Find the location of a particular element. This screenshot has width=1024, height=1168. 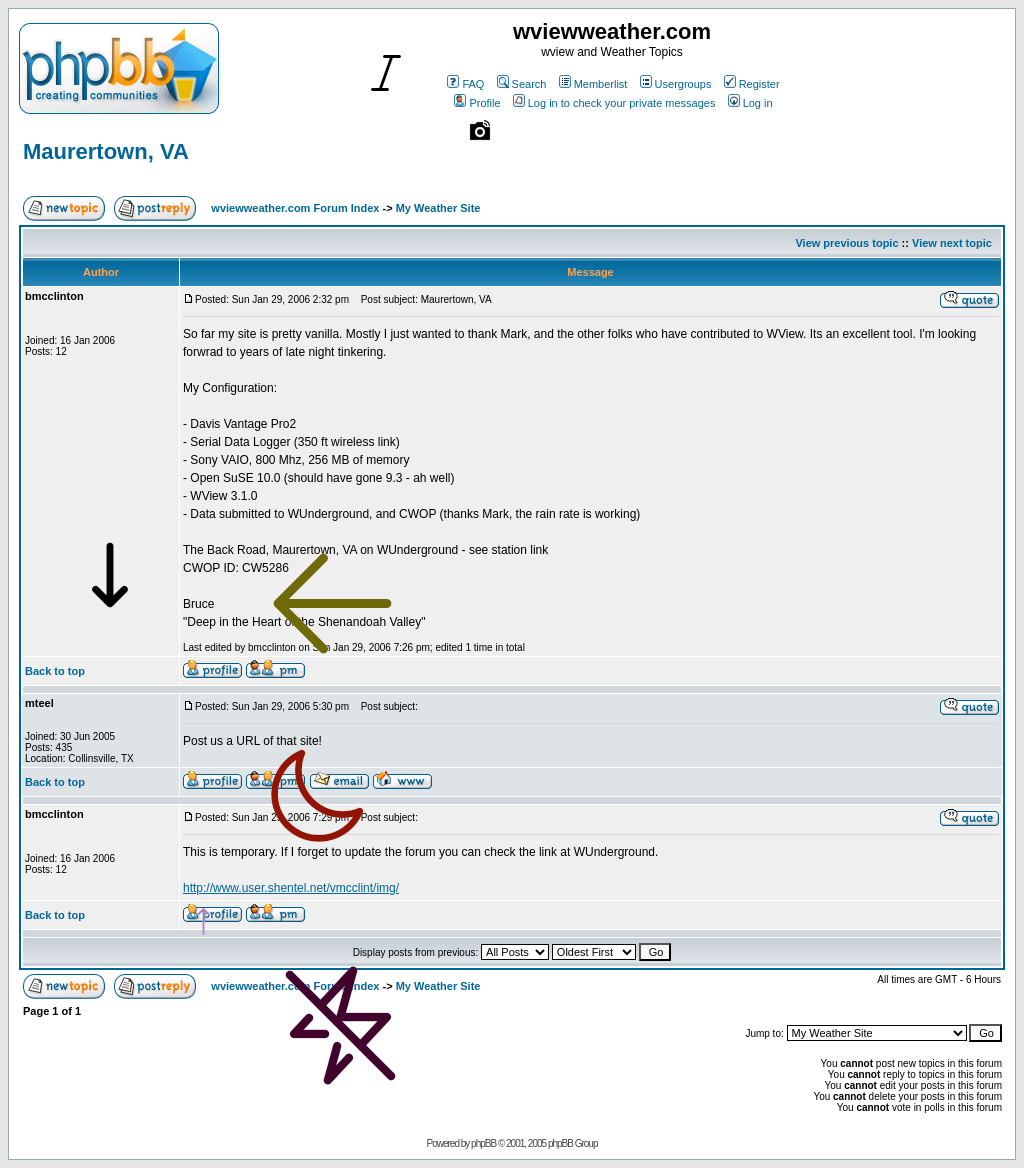

connect to a wireless or linked camera is located at coordinates (480, 130).